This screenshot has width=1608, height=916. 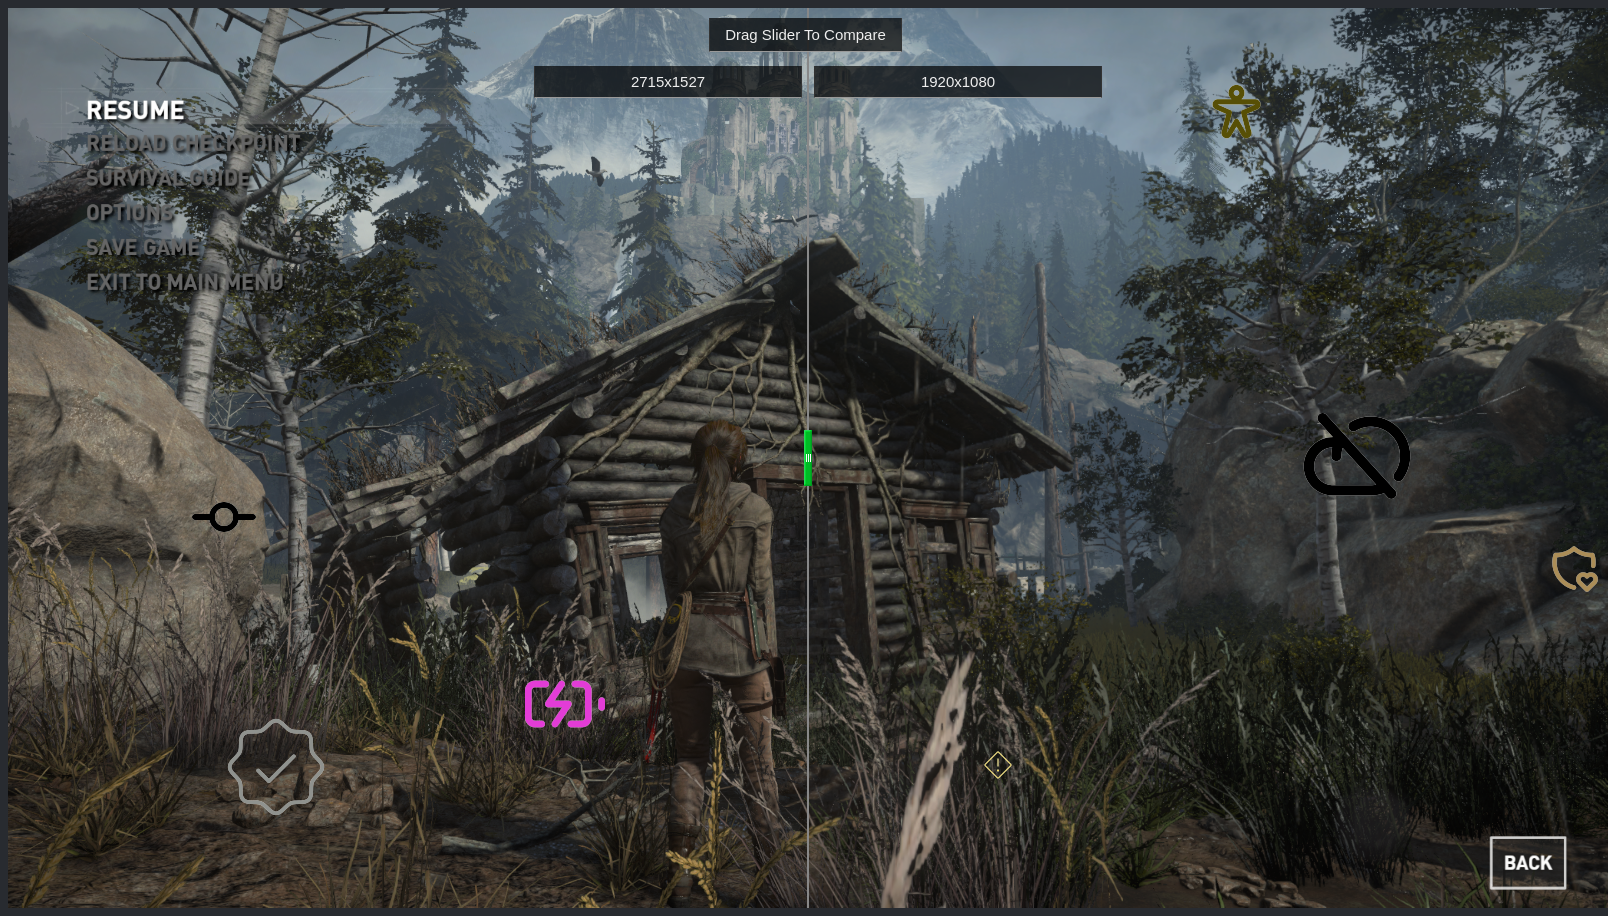 What do you see at coordinates (1357, 456) in the screenshot?
I see `indicates no cloud connection or offline status` at bounding box center [1357, 456].